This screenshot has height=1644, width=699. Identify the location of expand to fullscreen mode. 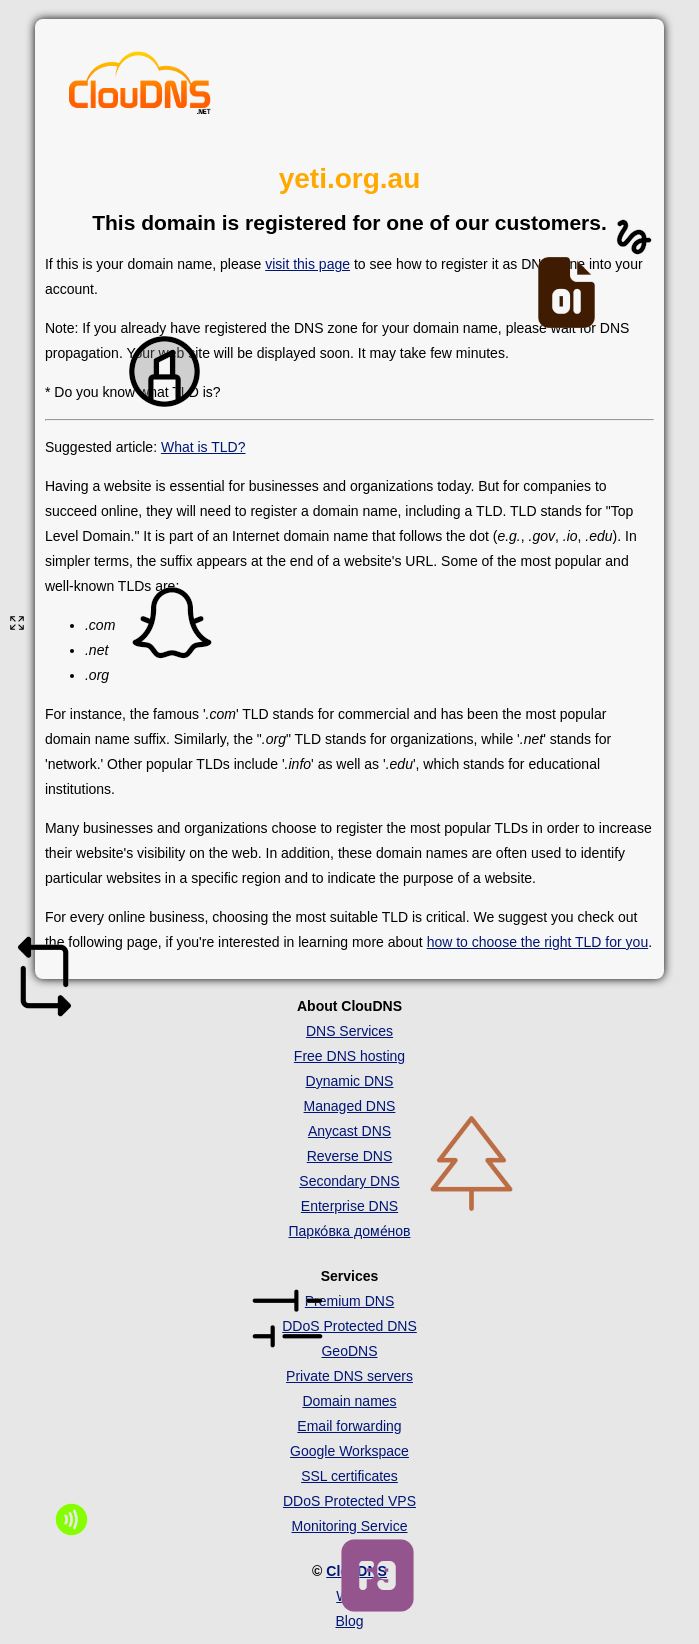
(17, 623).